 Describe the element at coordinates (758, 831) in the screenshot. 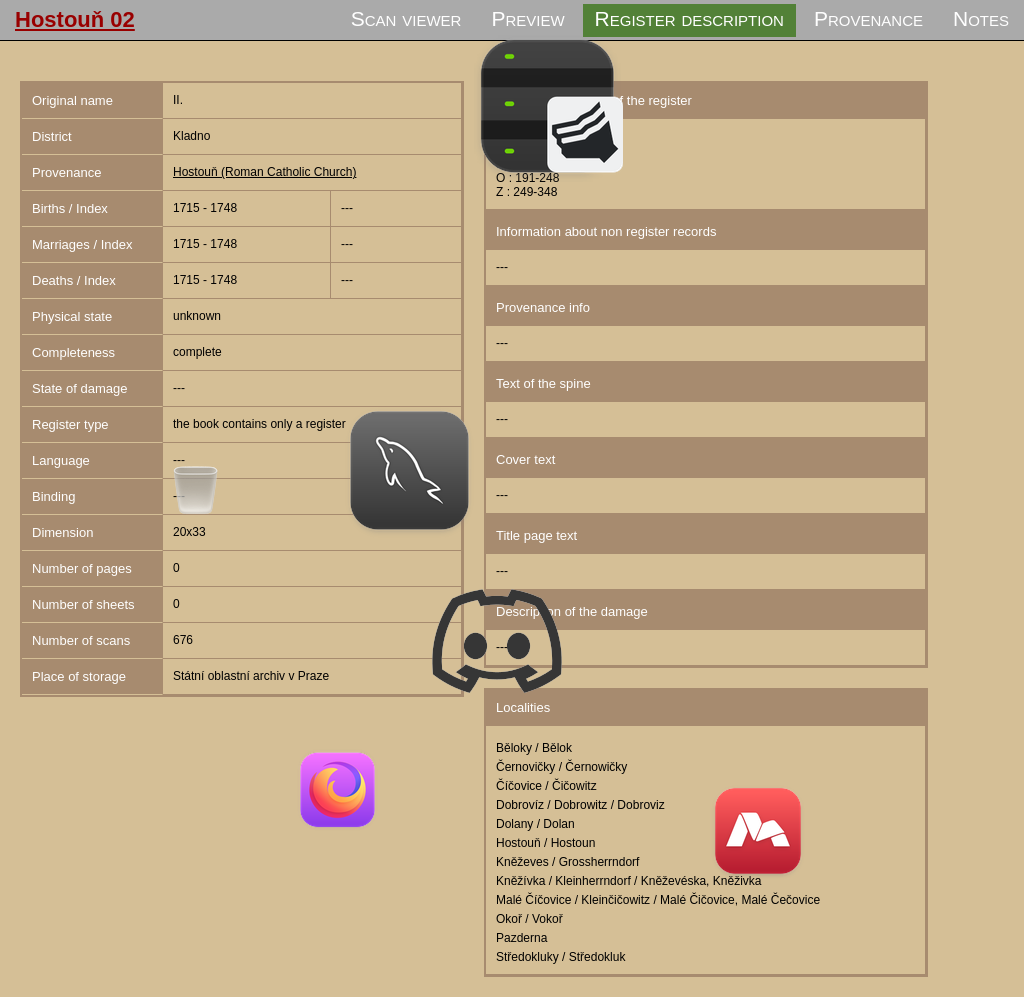

I see `open master pdf editor application` at that location.